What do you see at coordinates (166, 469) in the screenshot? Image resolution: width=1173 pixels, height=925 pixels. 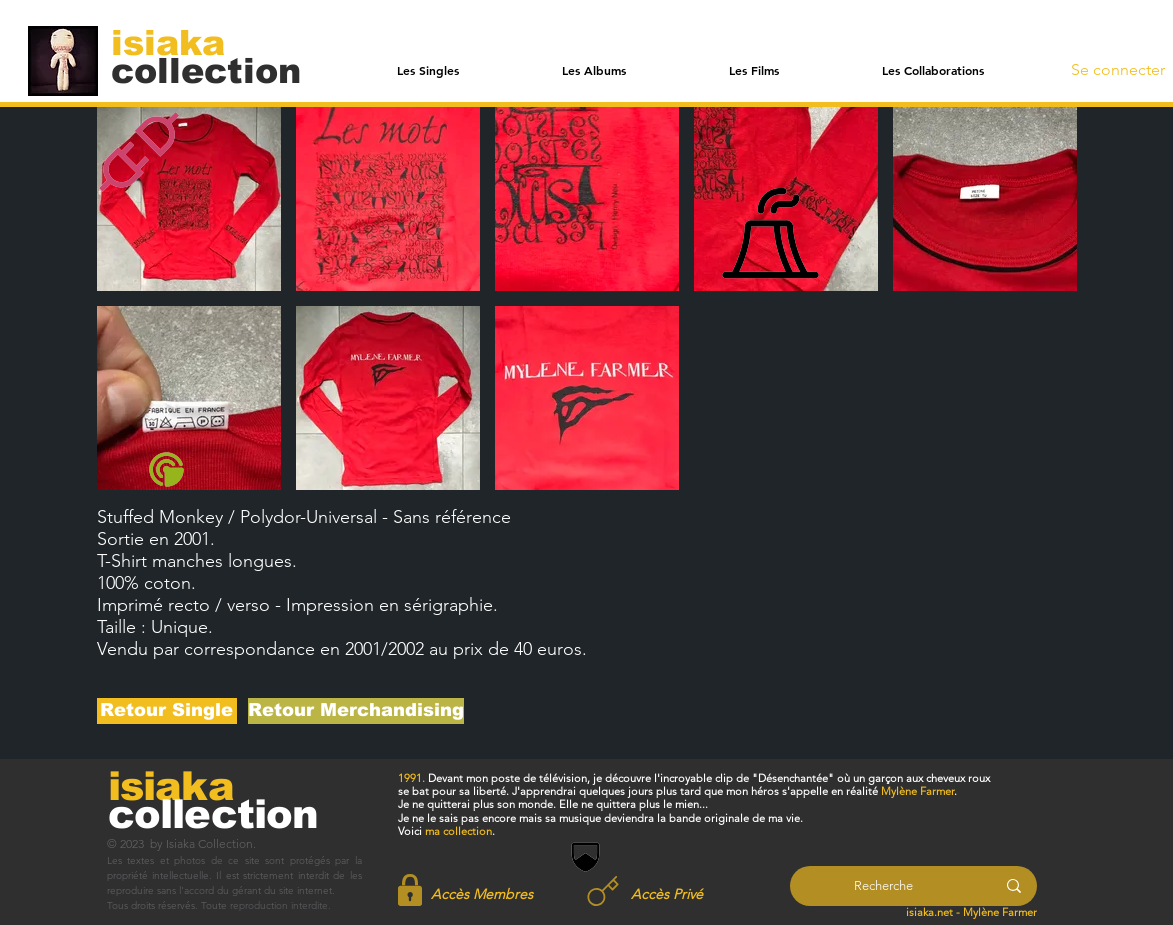 I see `scan for nearby devices or networks` at bounding box center [166, 469].